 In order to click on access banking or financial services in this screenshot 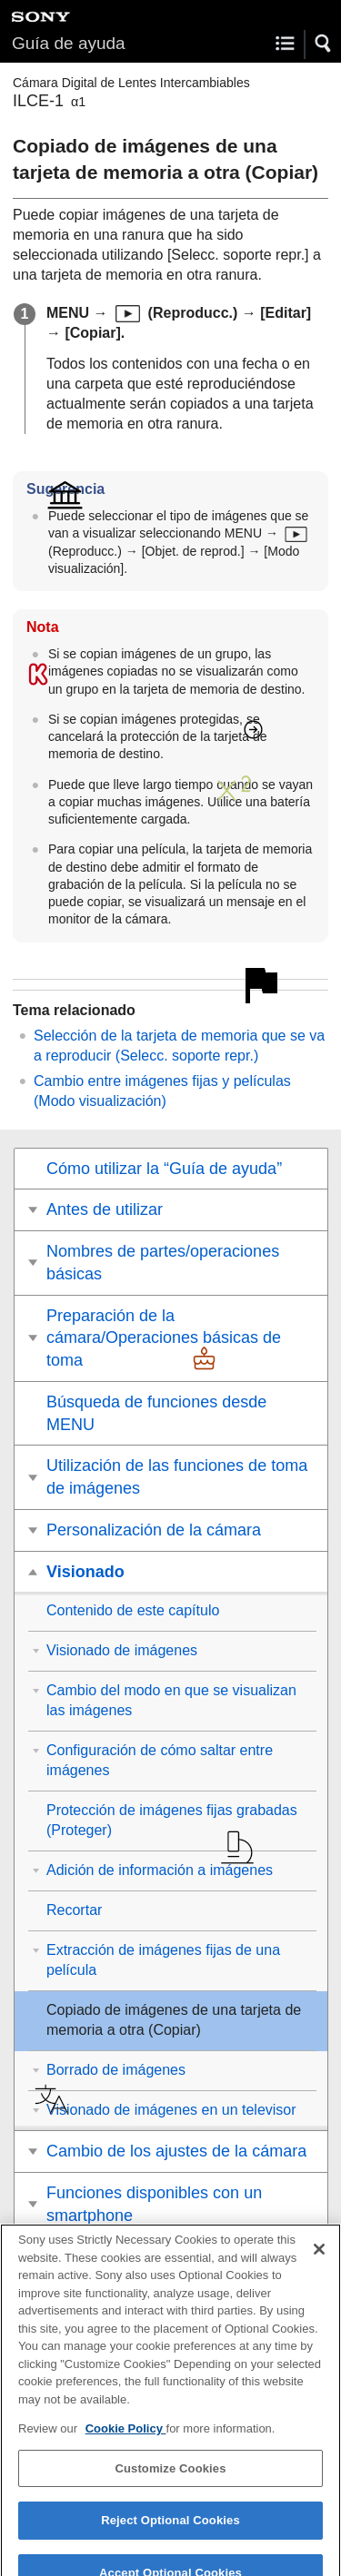, I will do `click(65, 496)`.